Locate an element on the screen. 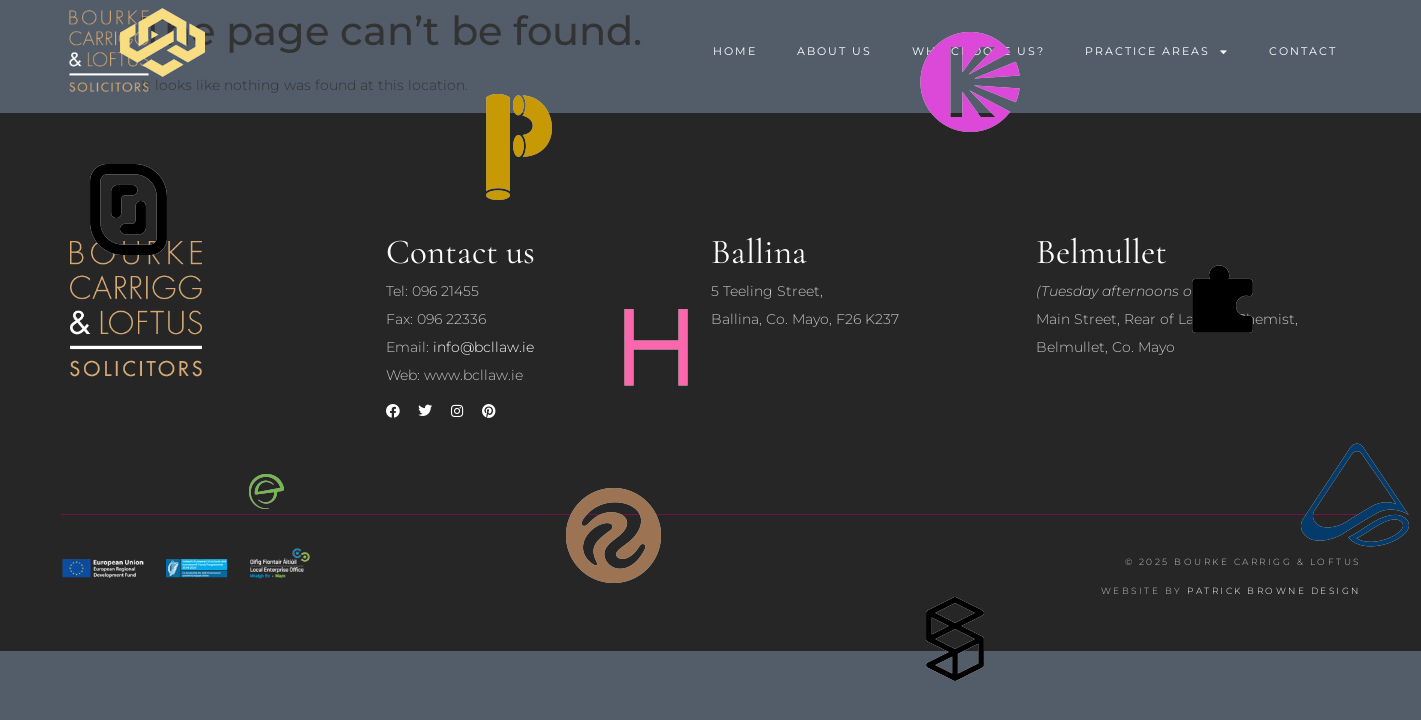 This screenshot has width=1421, height=720. open piped app is located at coordinates (519, 147).